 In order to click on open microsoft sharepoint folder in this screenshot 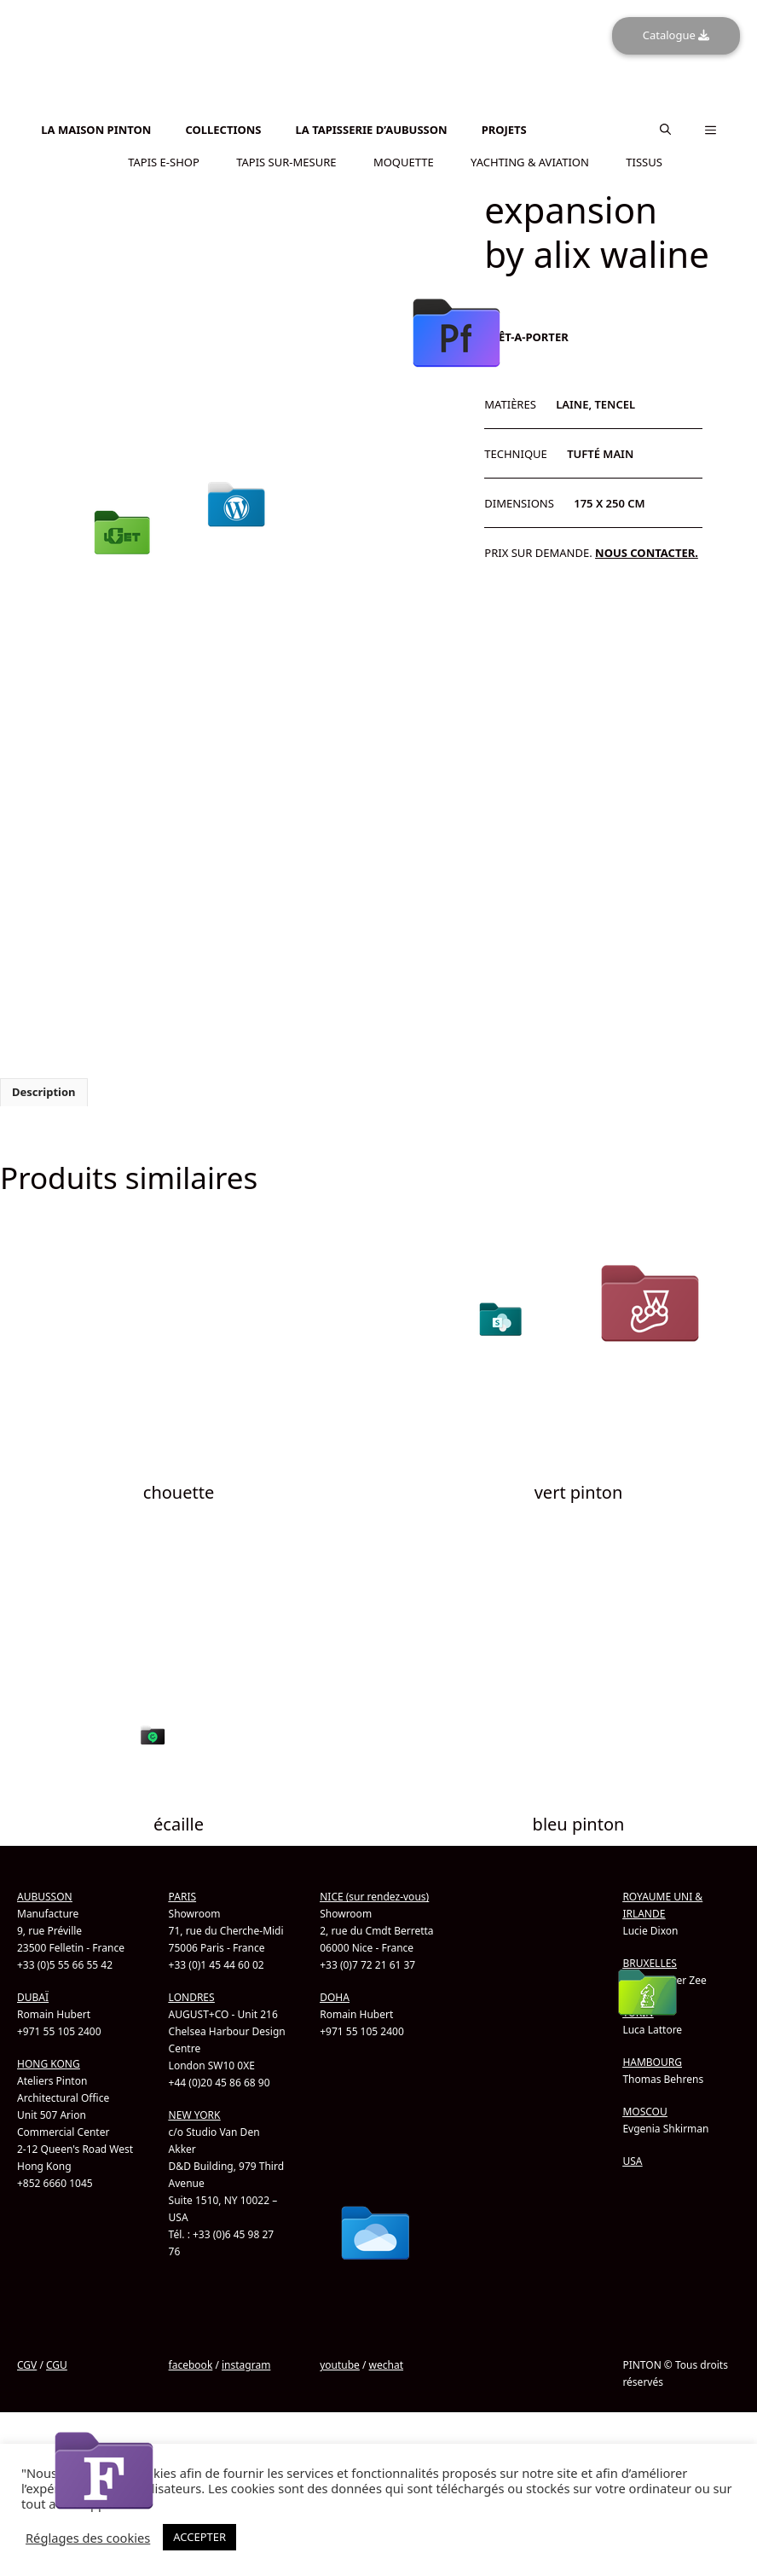, I will do `click(500, 1320)`.